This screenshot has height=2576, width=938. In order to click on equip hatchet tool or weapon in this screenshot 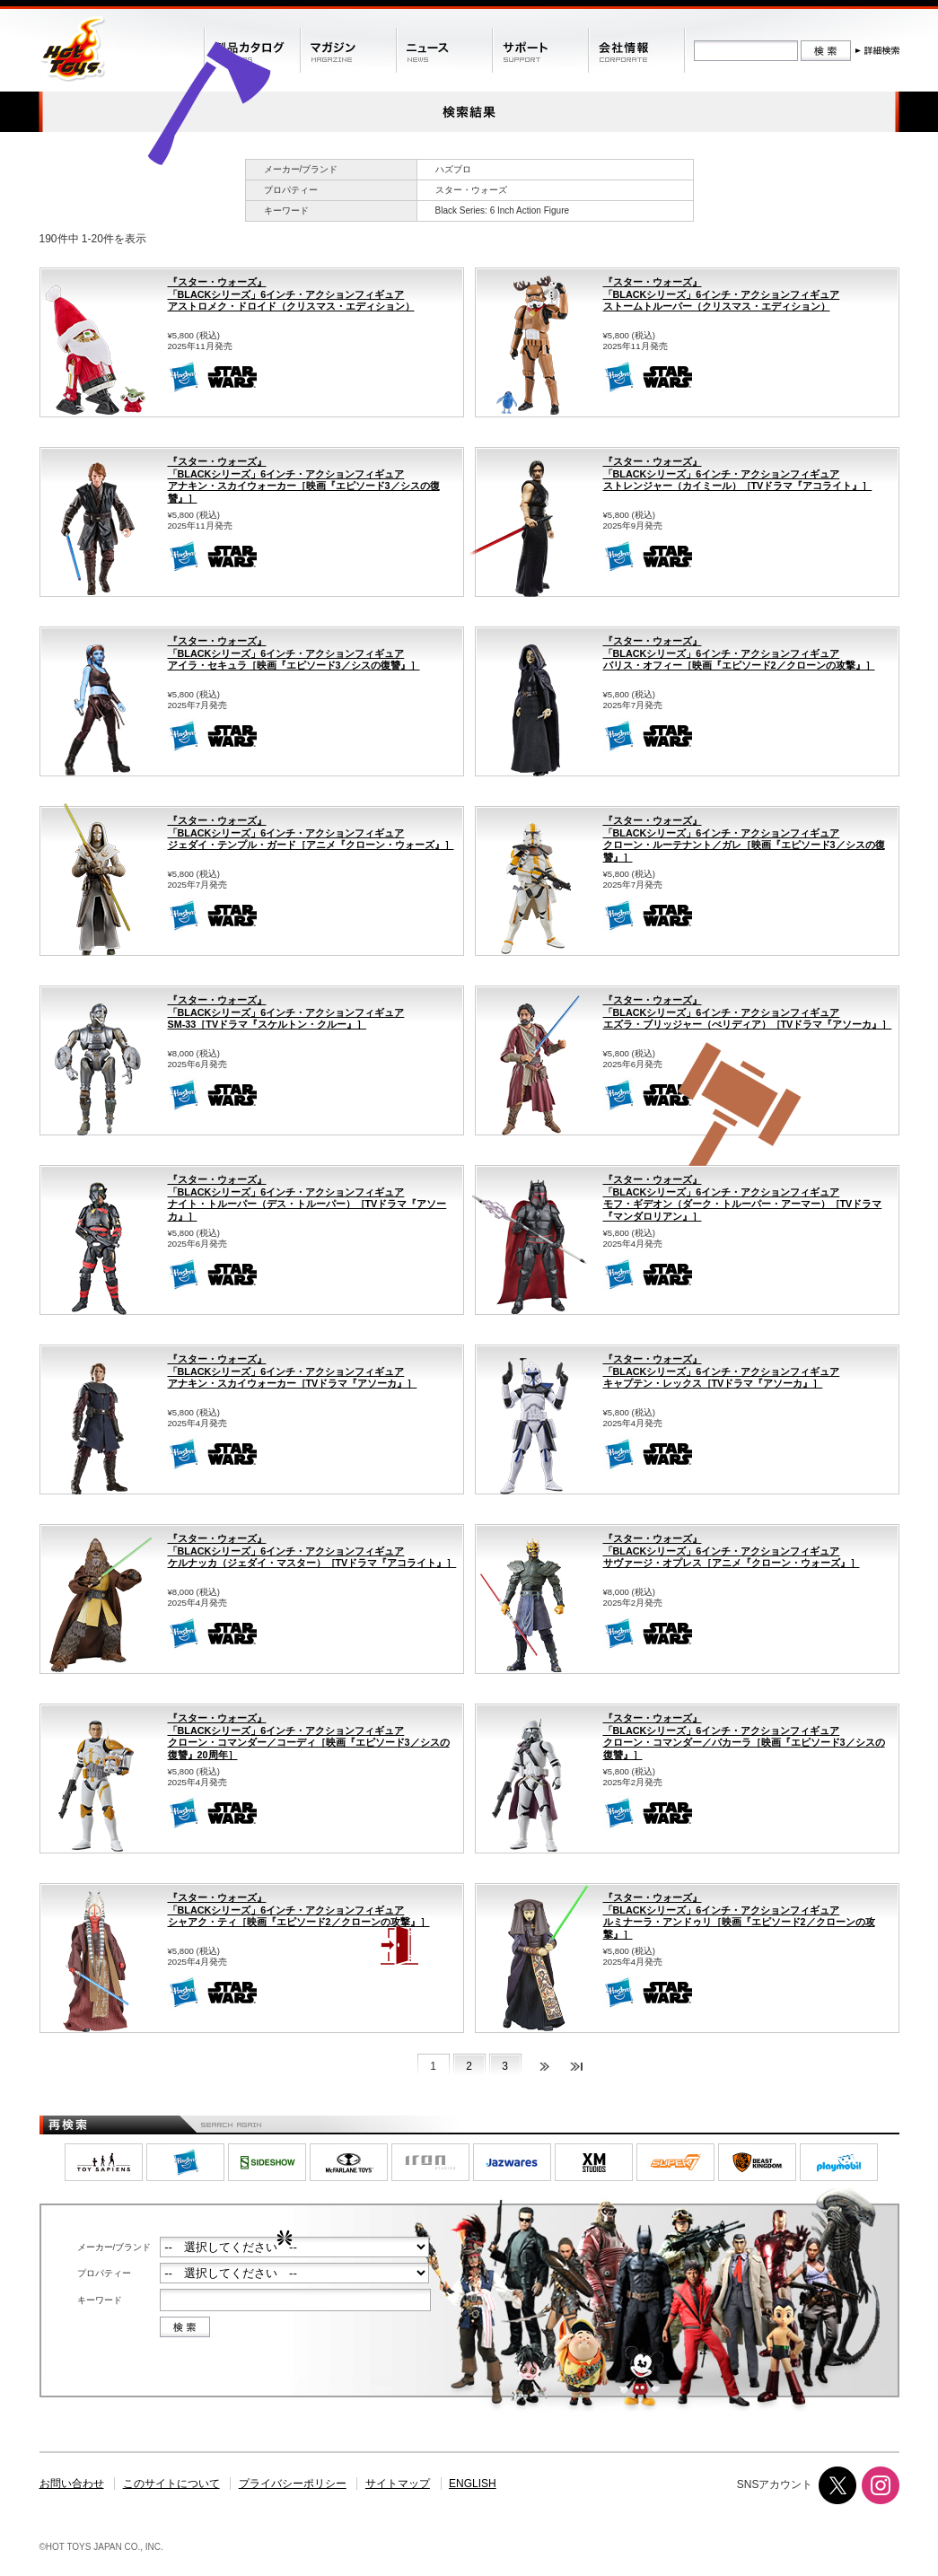, I will do `click(209, 103)`.